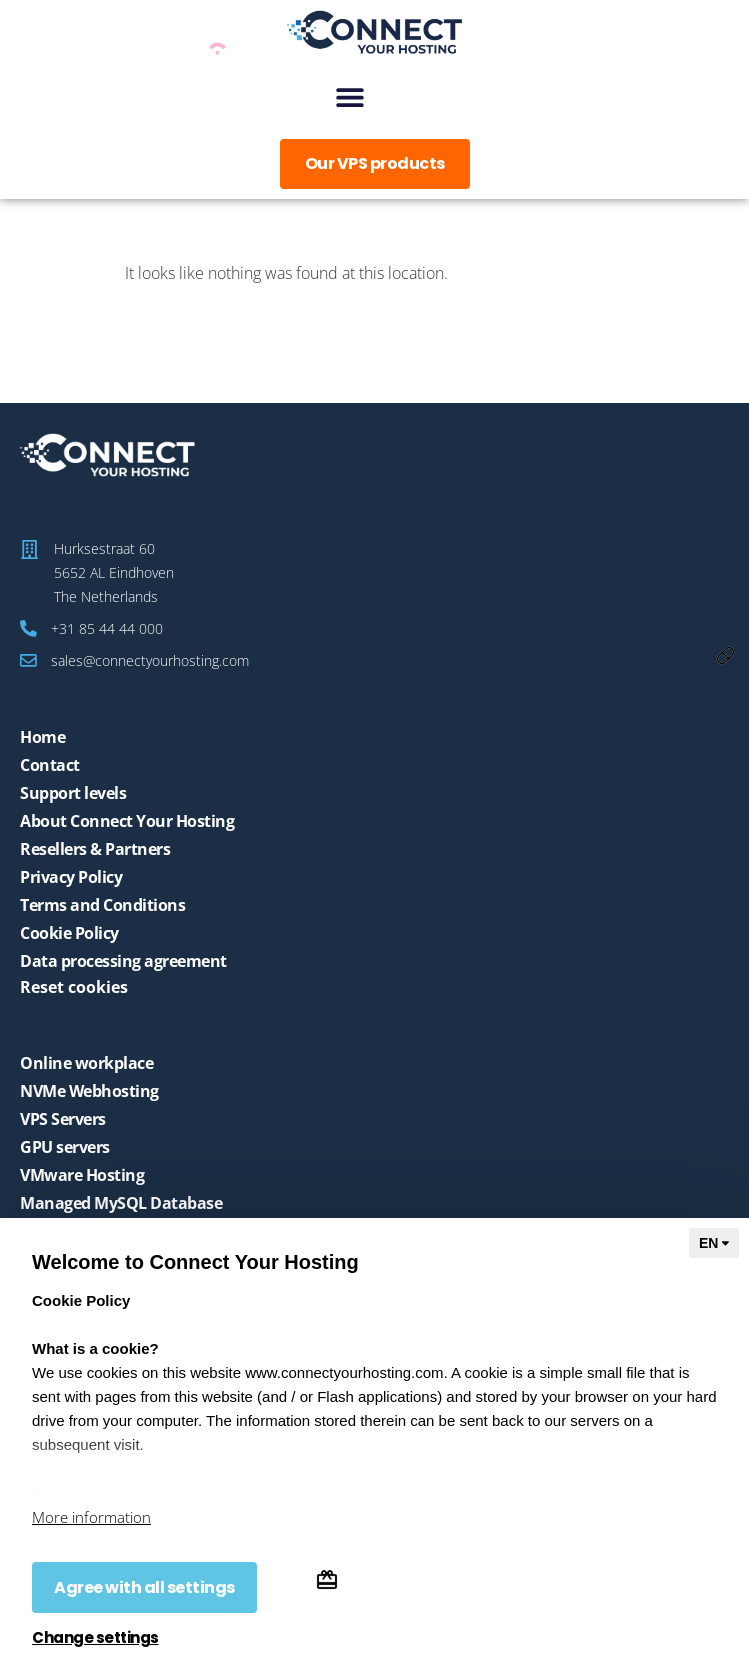 This screenshot has width=749, height=1679. I want to click on access medication reminders or health settings, so click(725, 655).